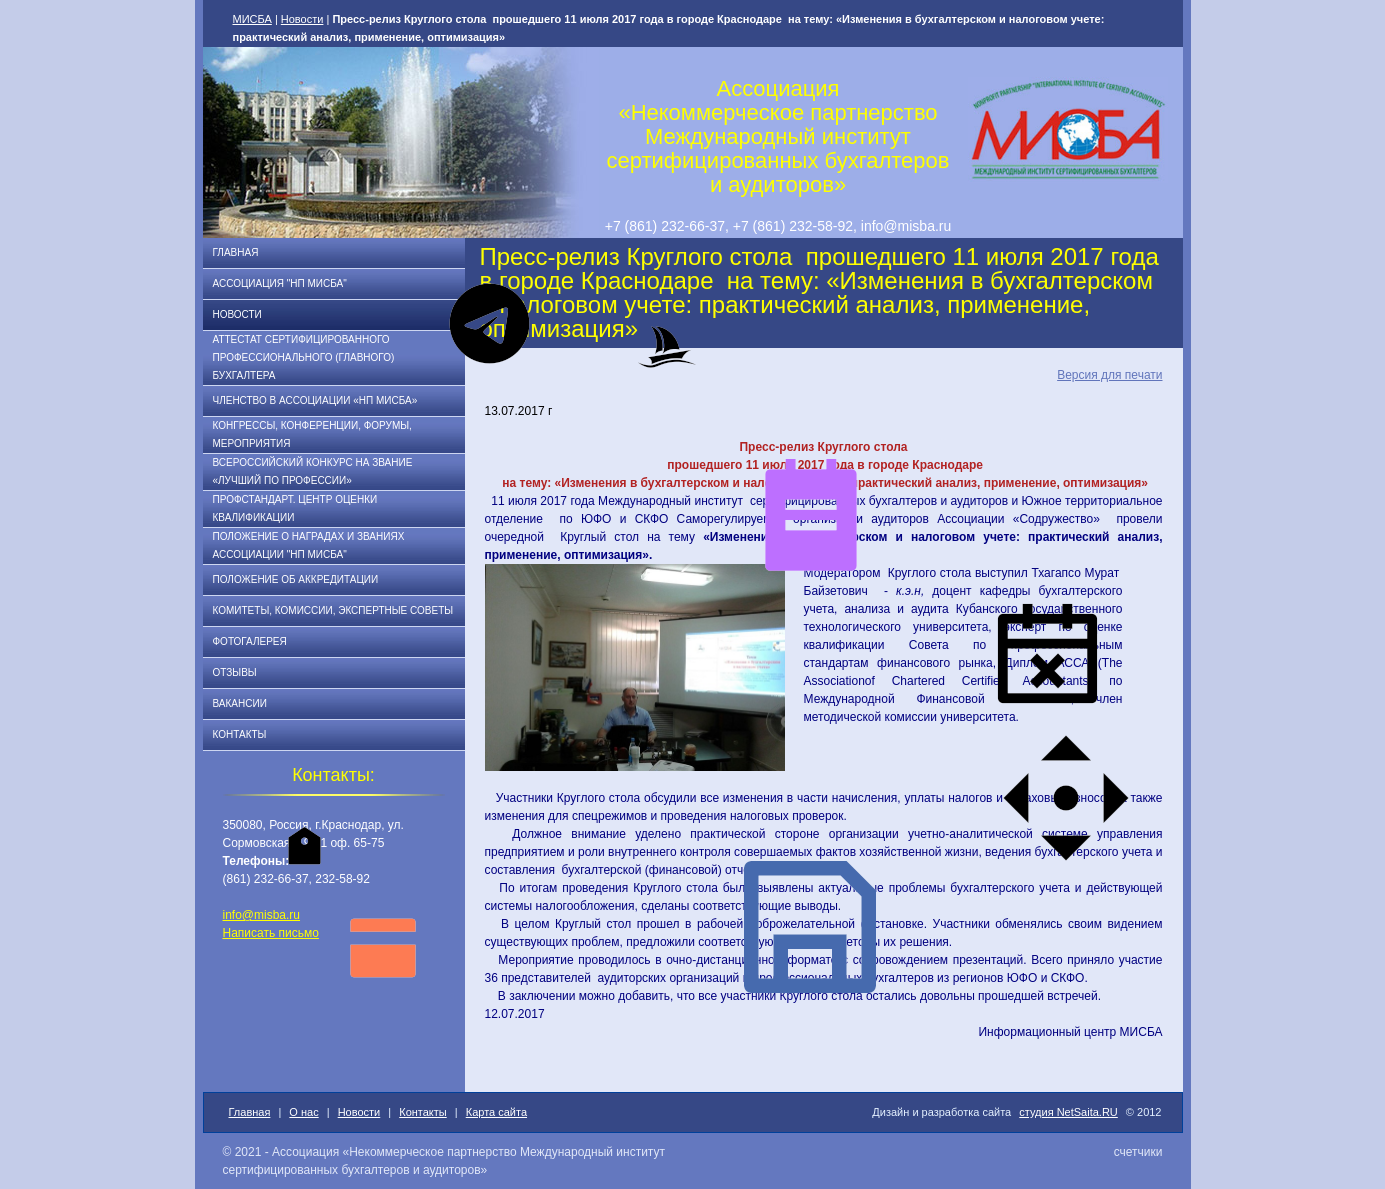  Describe the element at coordinates (811, 520) in the screenshot. I see `view your to-do list` at that location.